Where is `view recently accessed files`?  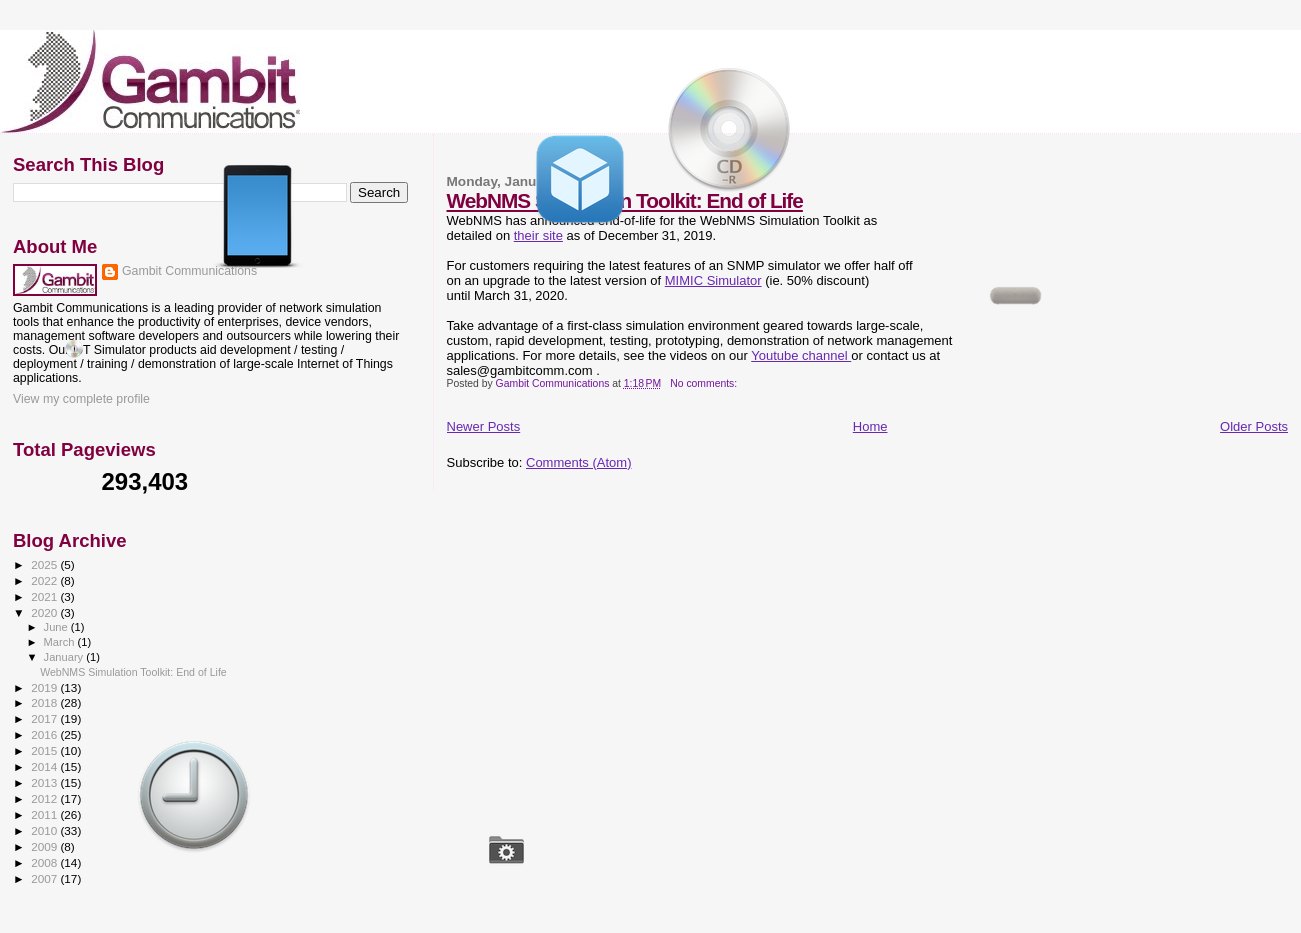 view recently accessed files is located at coordinates (194, 795).